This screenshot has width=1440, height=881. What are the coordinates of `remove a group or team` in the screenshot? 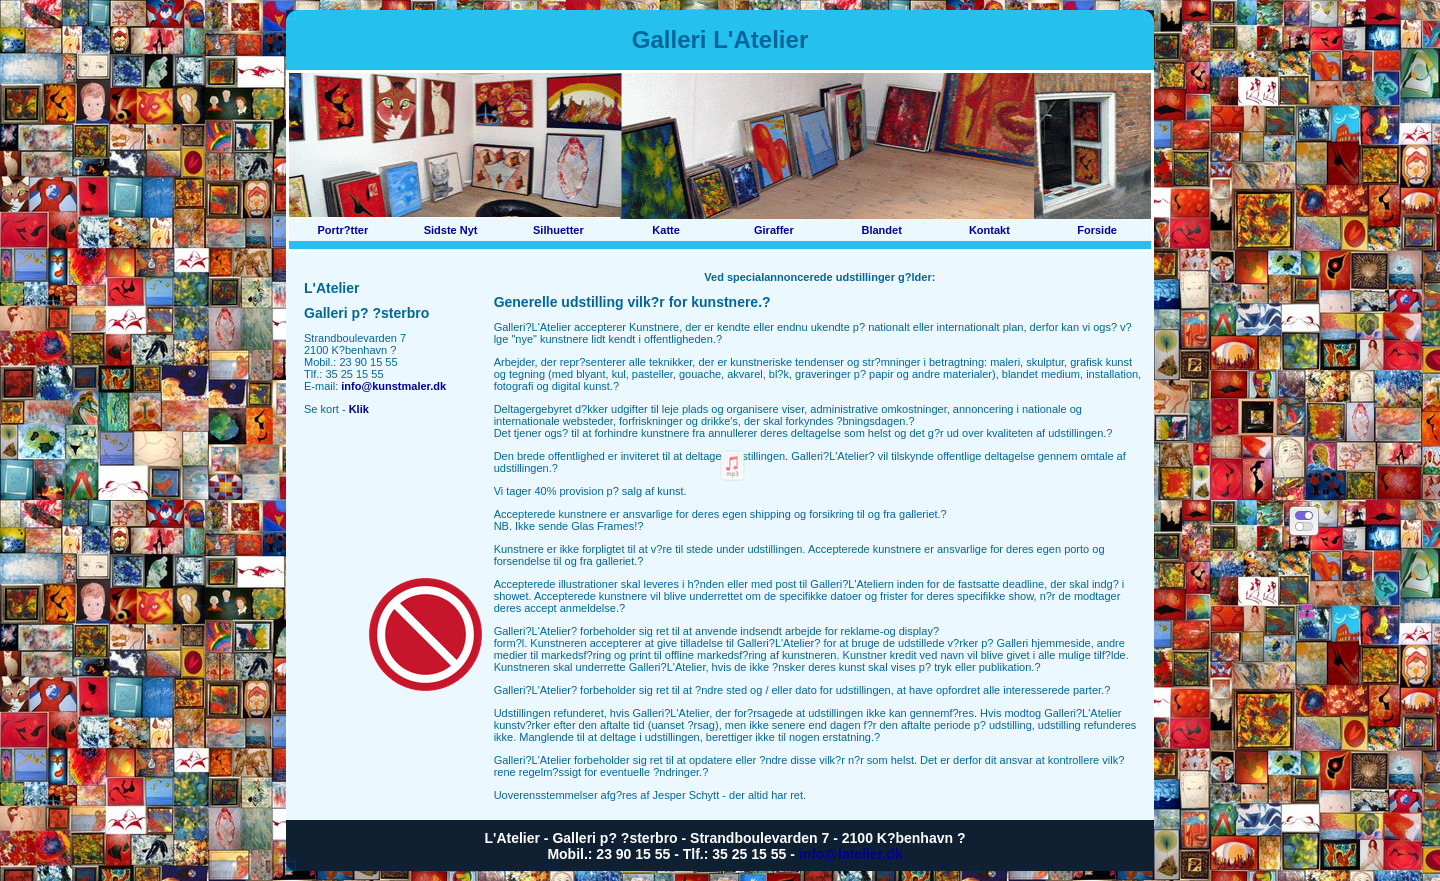 It's located at (425, 634).